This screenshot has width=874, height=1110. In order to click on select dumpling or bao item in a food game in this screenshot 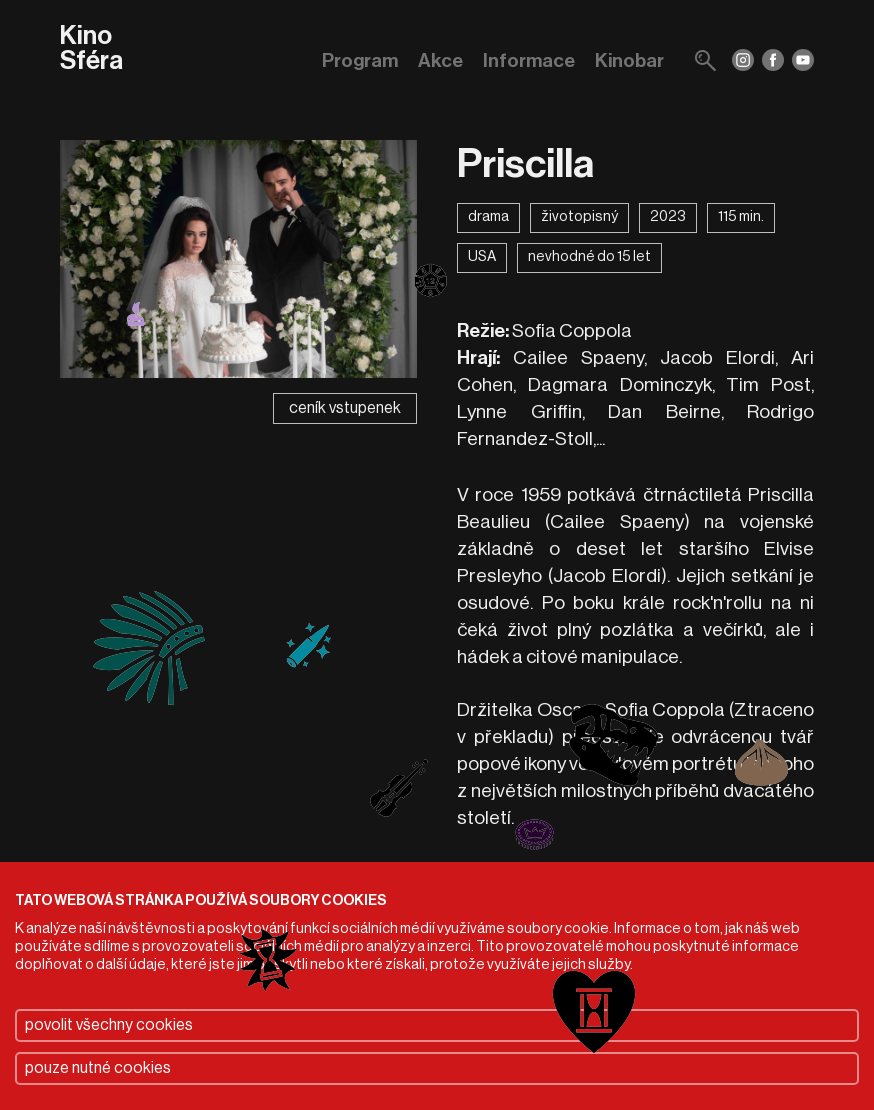, I will do `click(761, 762)`.